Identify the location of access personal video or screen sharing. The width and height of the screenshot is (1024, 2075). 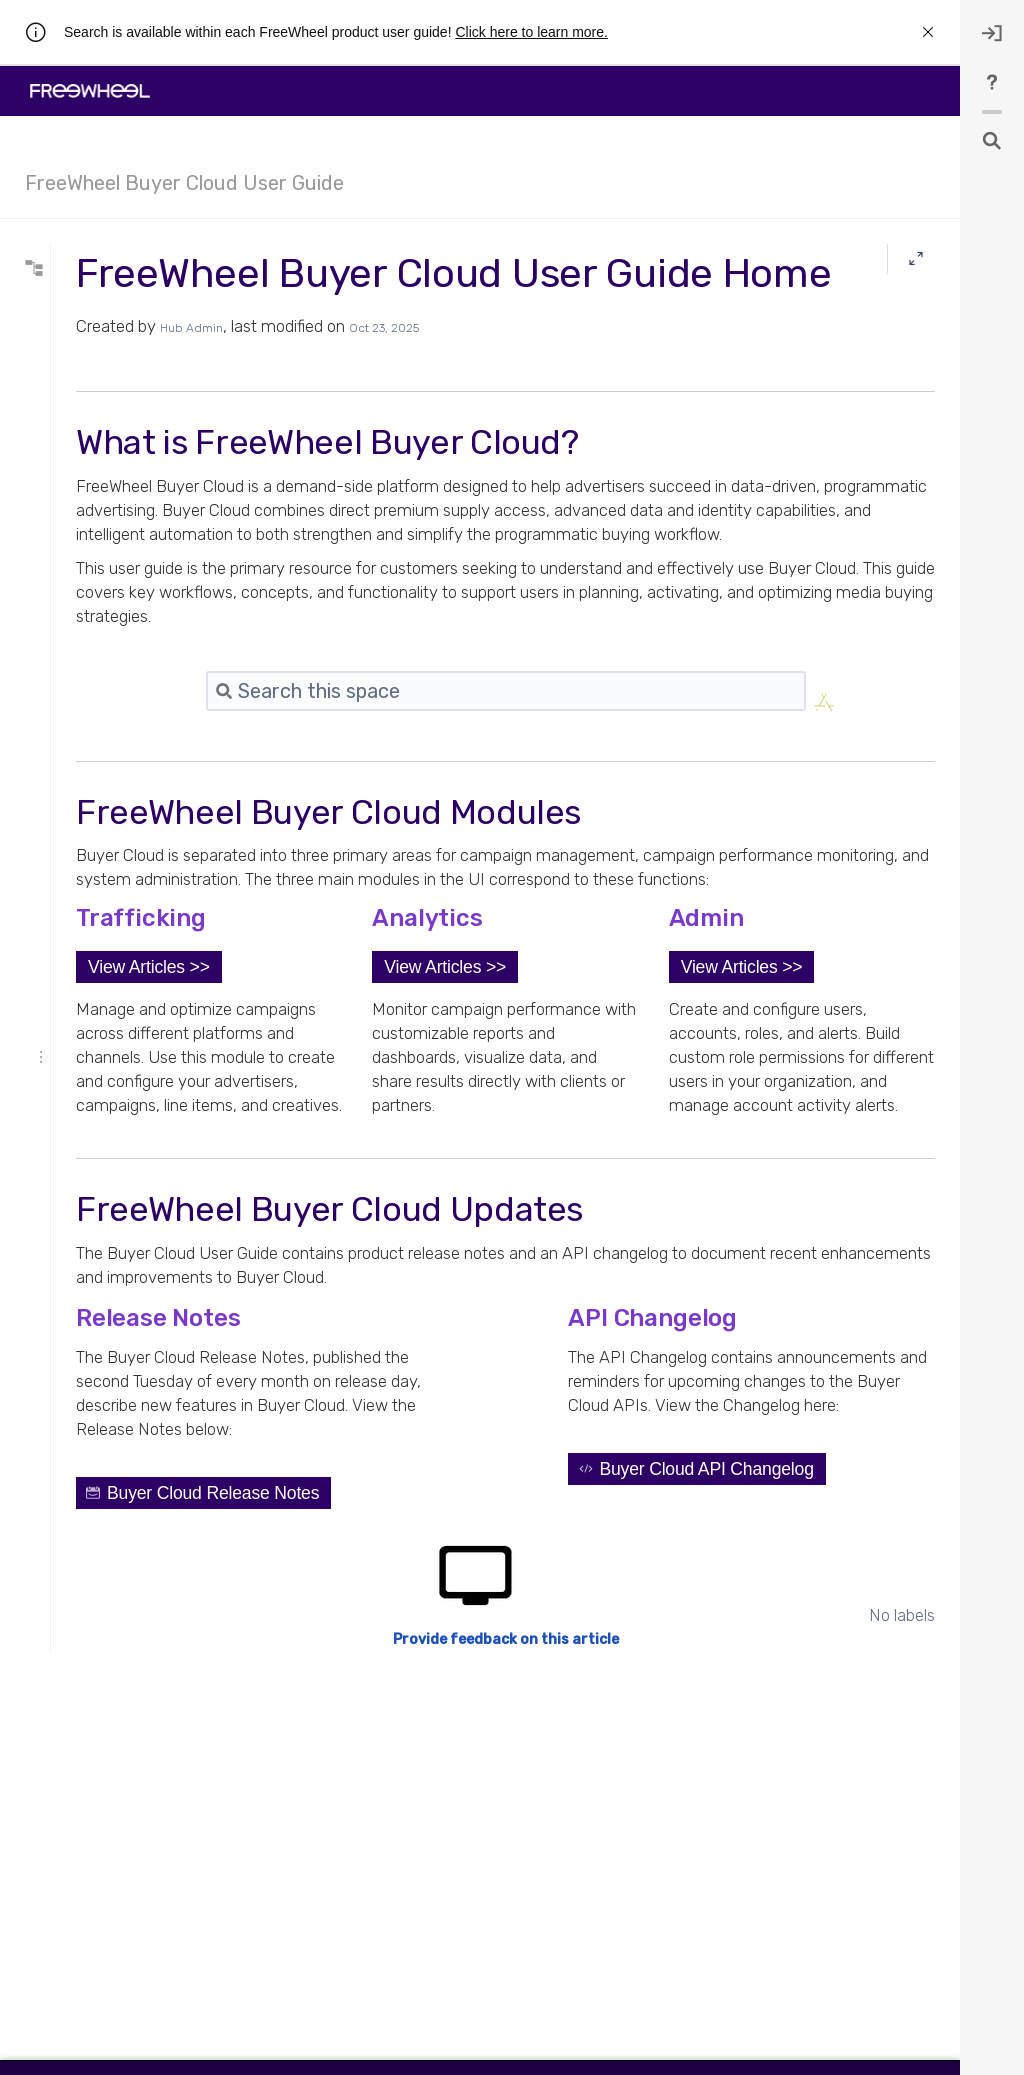
(475, 1575).